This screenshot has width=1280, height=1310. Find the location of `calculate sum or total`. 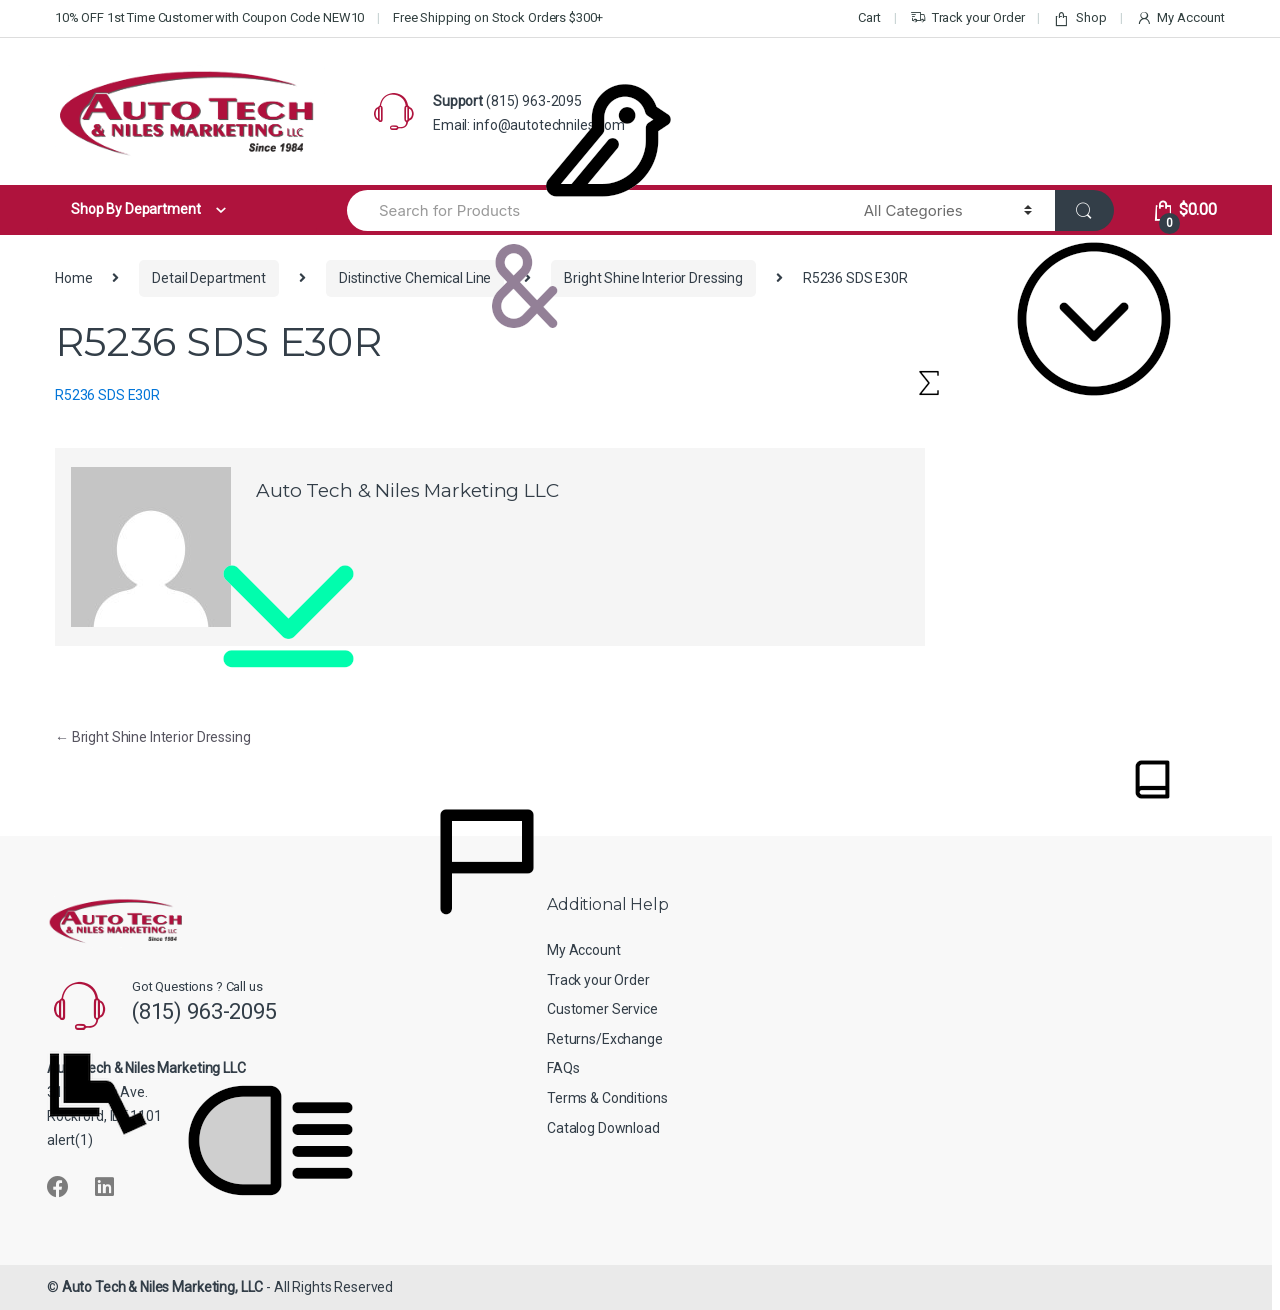

calculate sum or total is located at coordinates (929, 383).